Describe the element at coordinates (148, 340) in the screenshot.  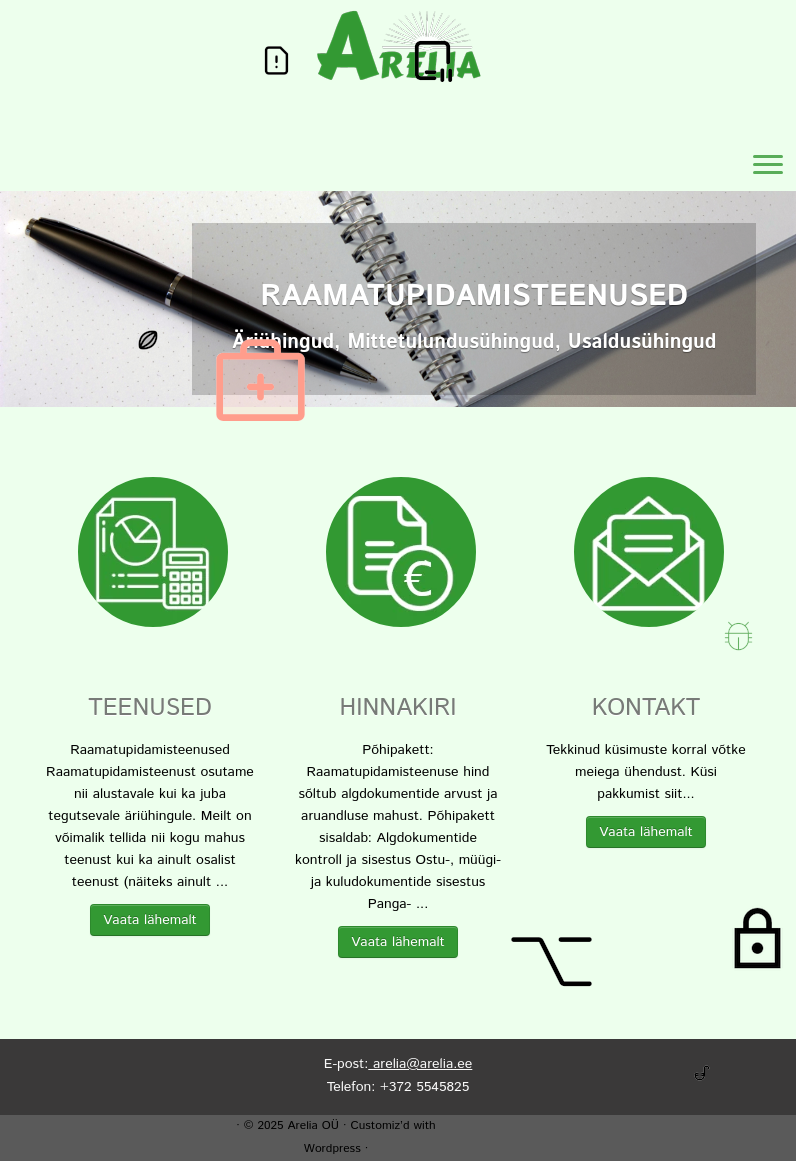
I see `access rugby sports content or scores` at that location.